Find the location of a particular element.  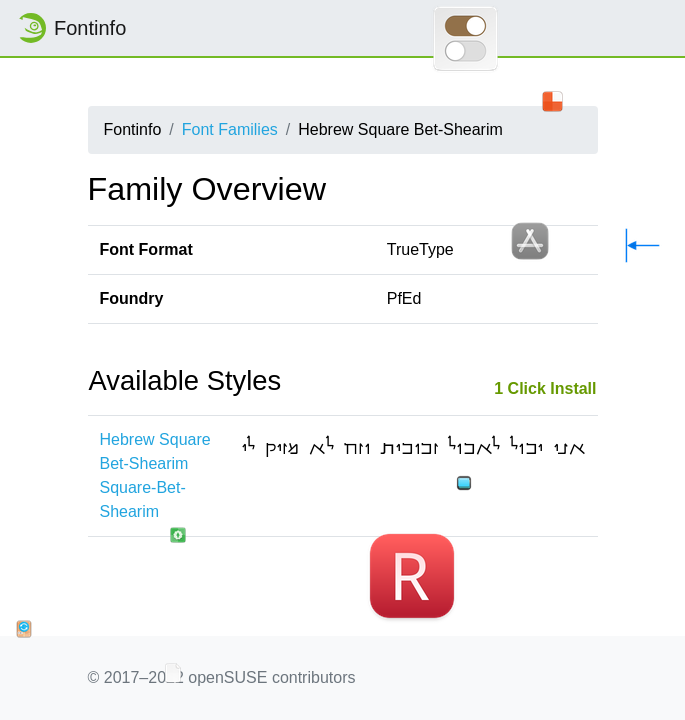

open the App Store to browse and download apps is located at coordinates (530, 241).